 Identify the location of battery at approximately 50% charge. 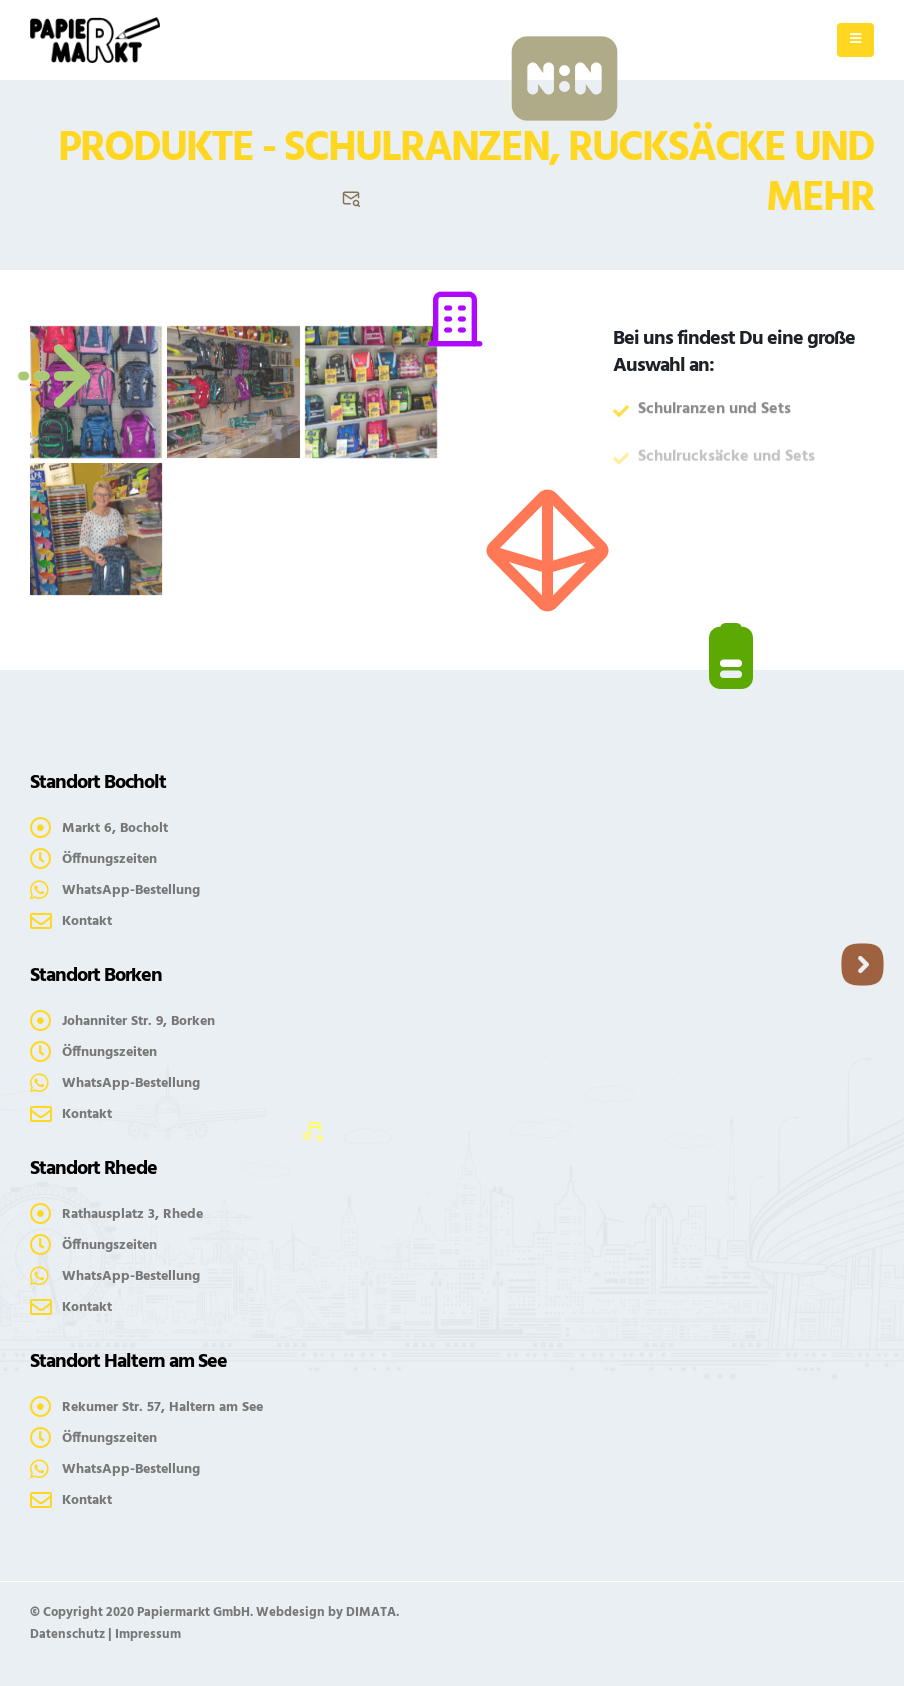
(731, 656).